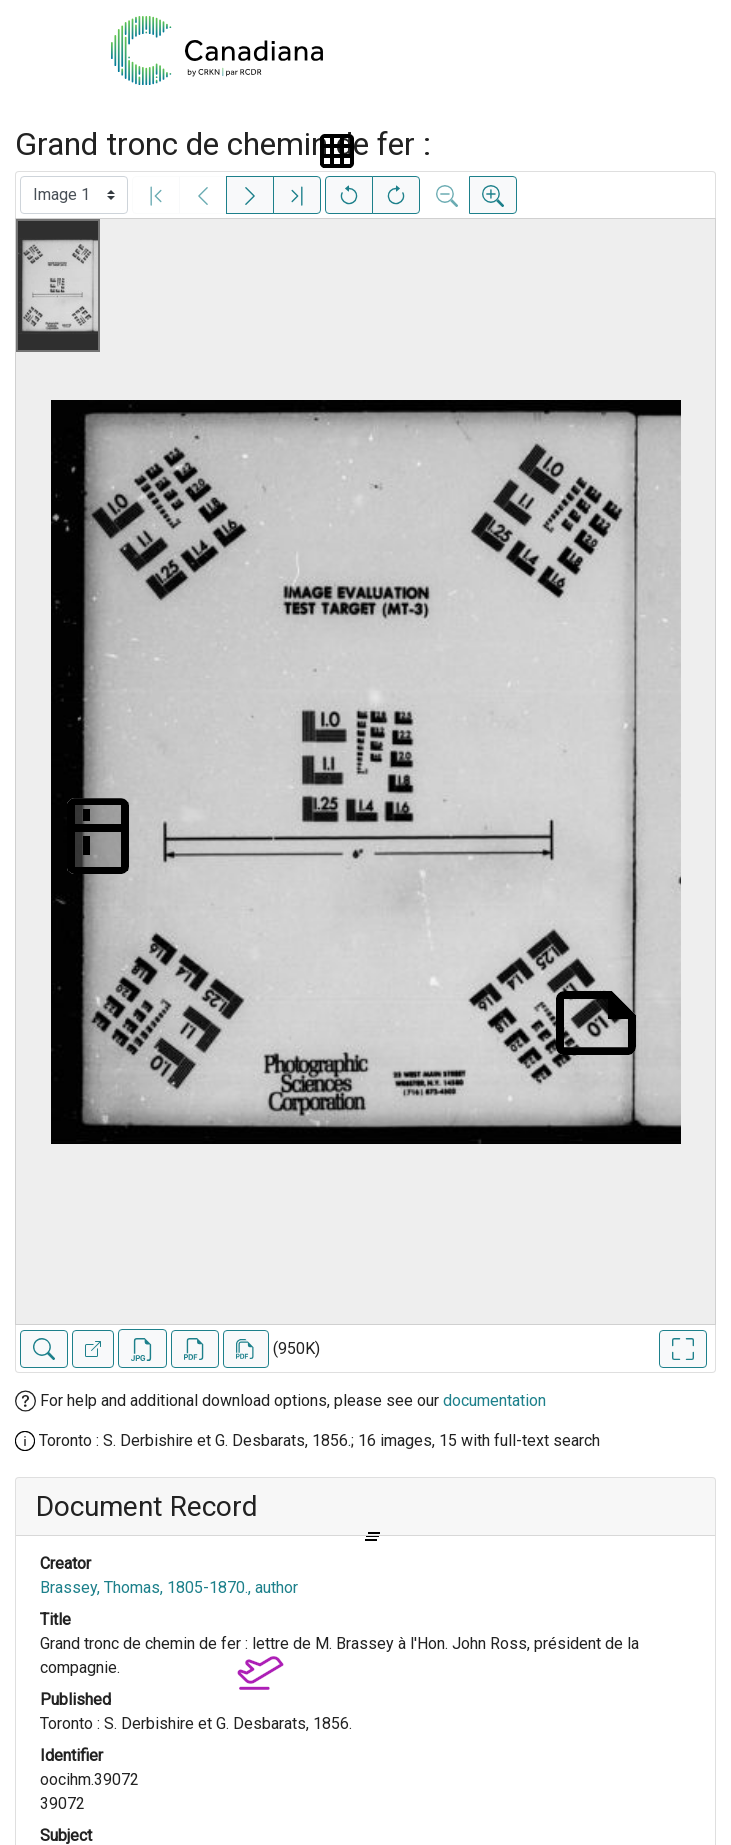 The height and width of the screenshot is (1845, 731). I want to click on toggle grid view layout, so click(337, 151).